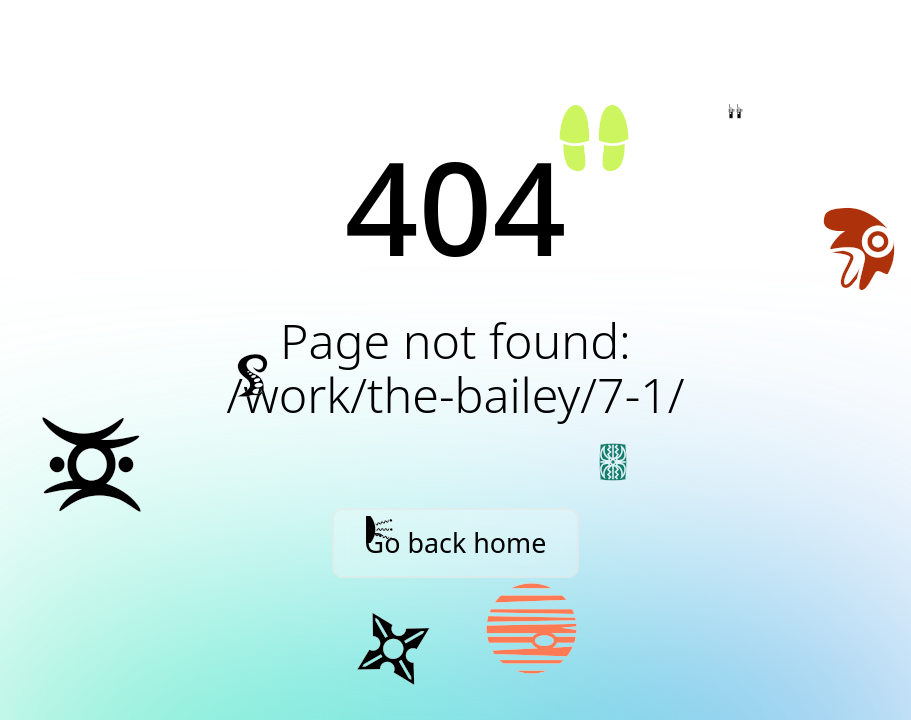 This screenshot has height=720, width=911. Describe the element at coordinates (531, 628) in the screenshot. I see `jupiter planet icon in a space or astronomy app` at that location.